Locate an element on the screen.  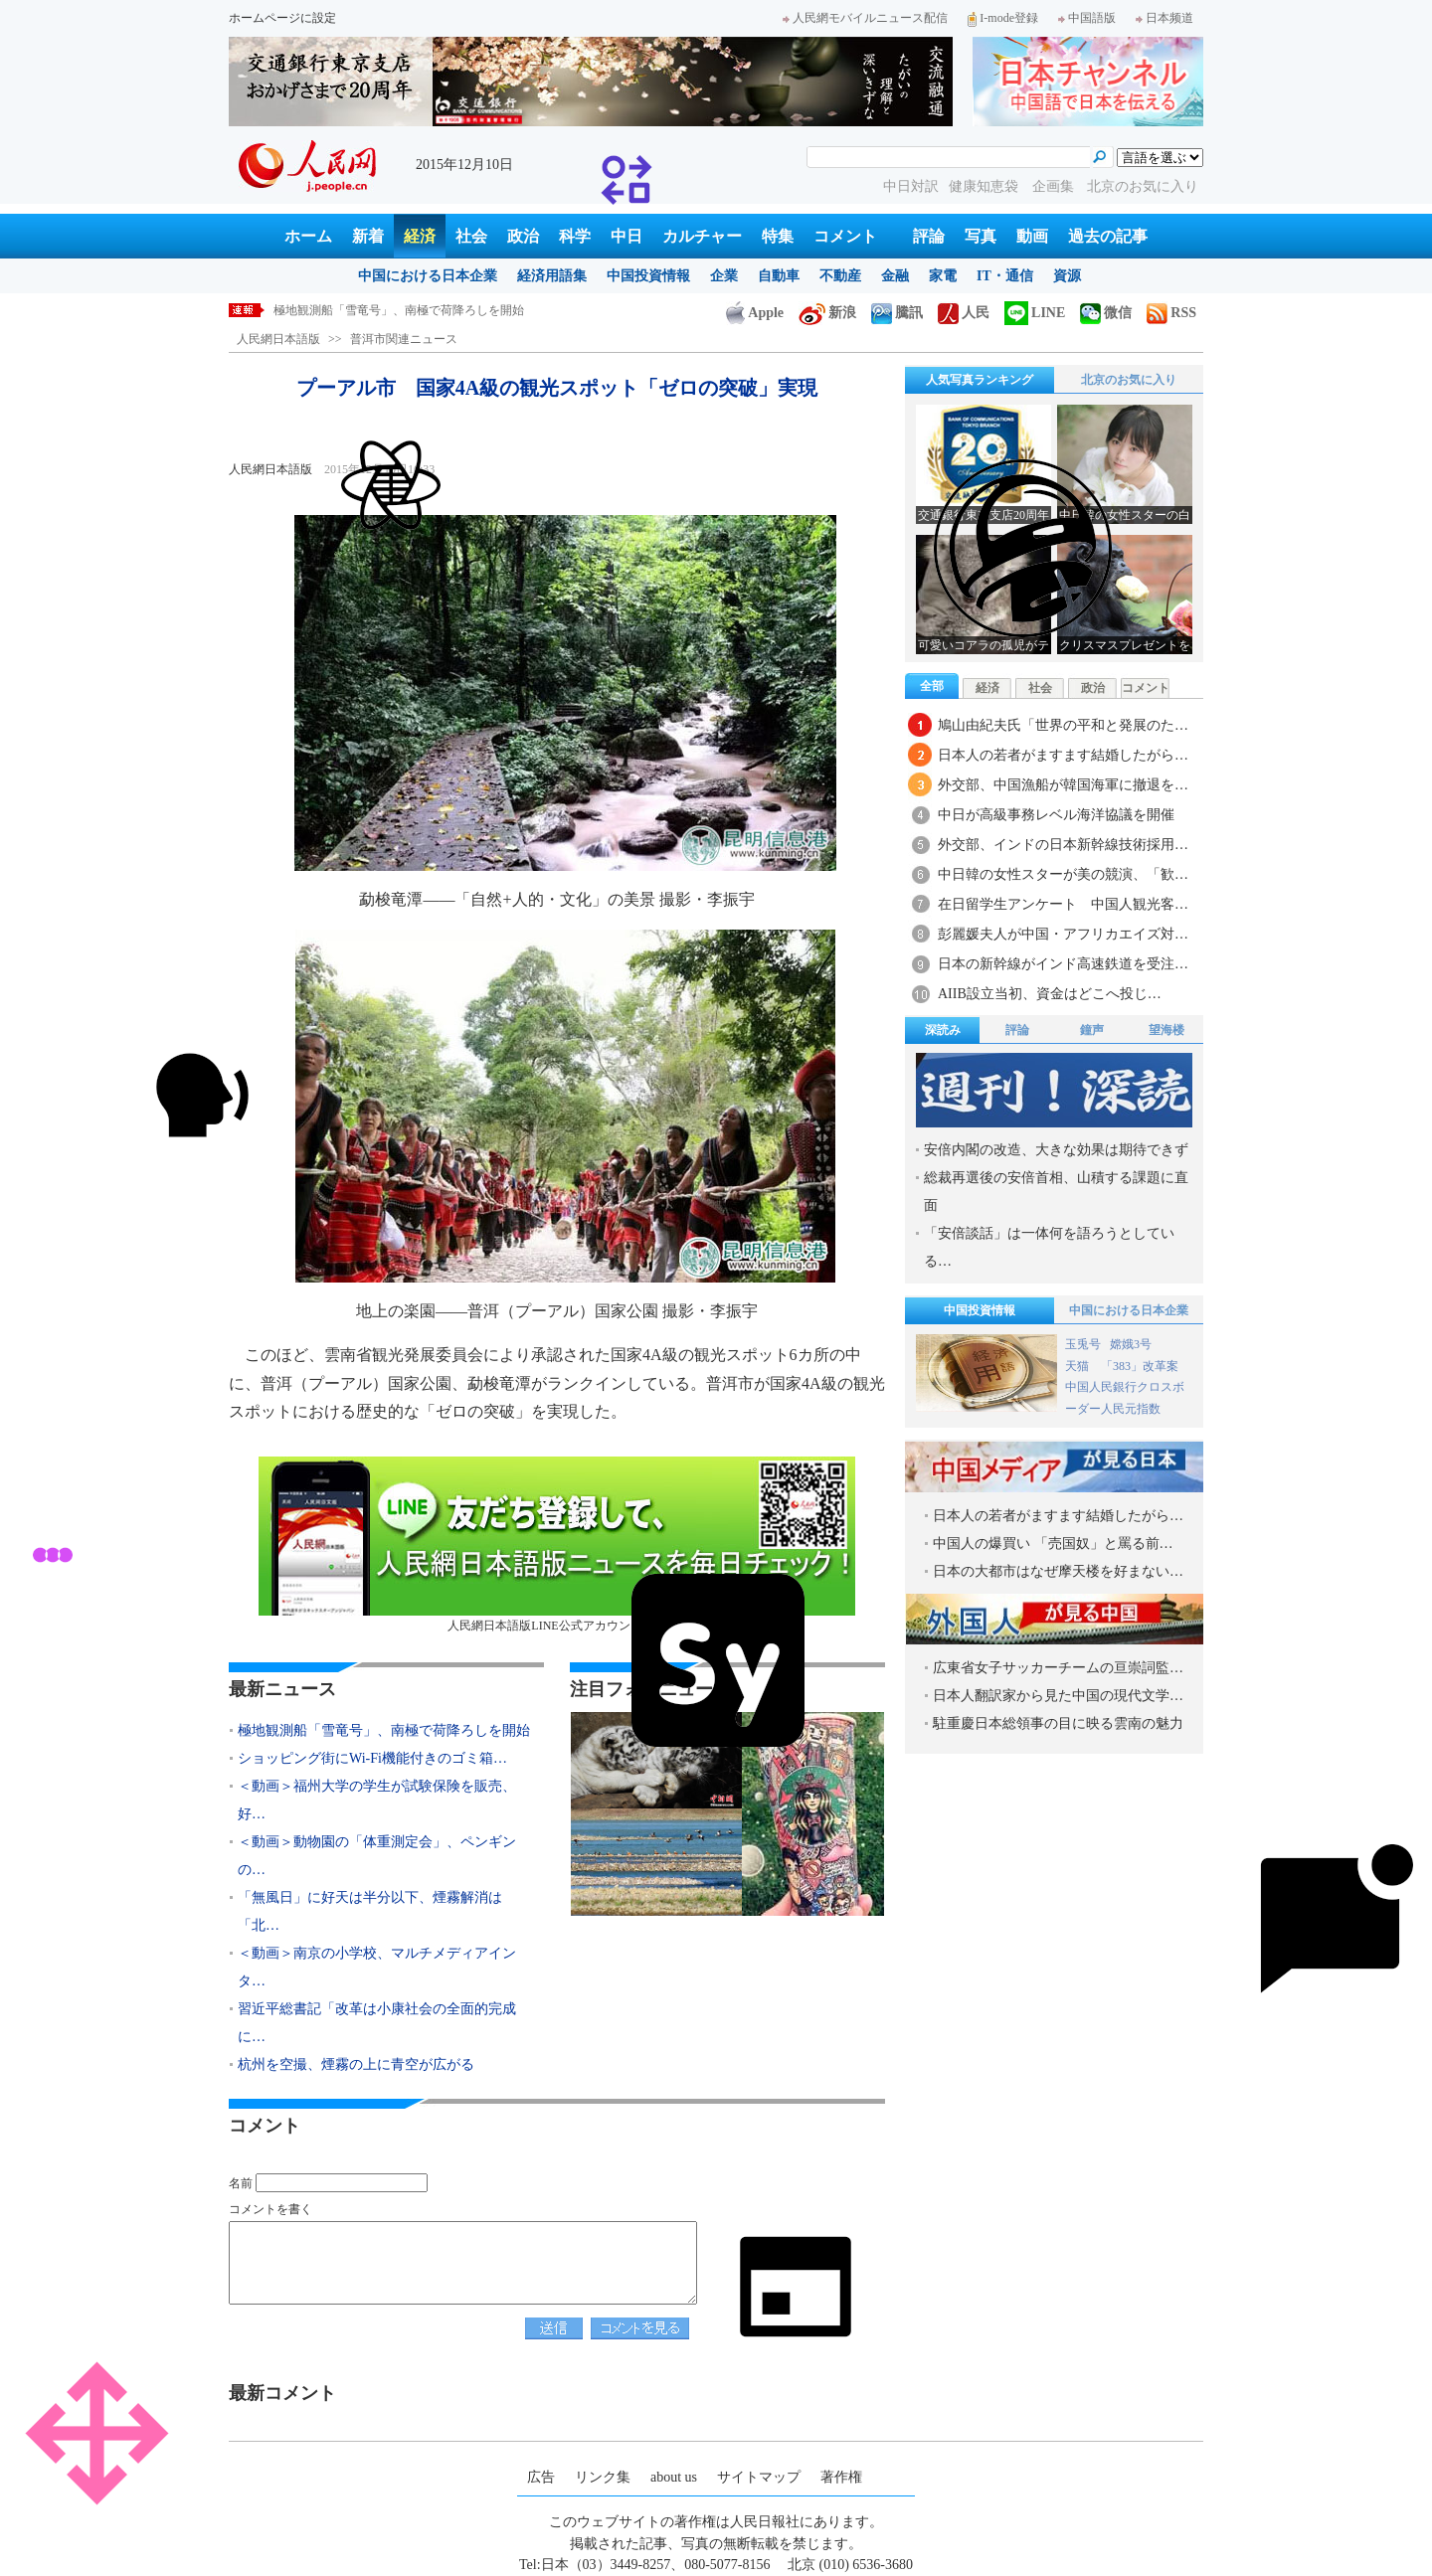
react table library logo is located at coordinates (391, 485).